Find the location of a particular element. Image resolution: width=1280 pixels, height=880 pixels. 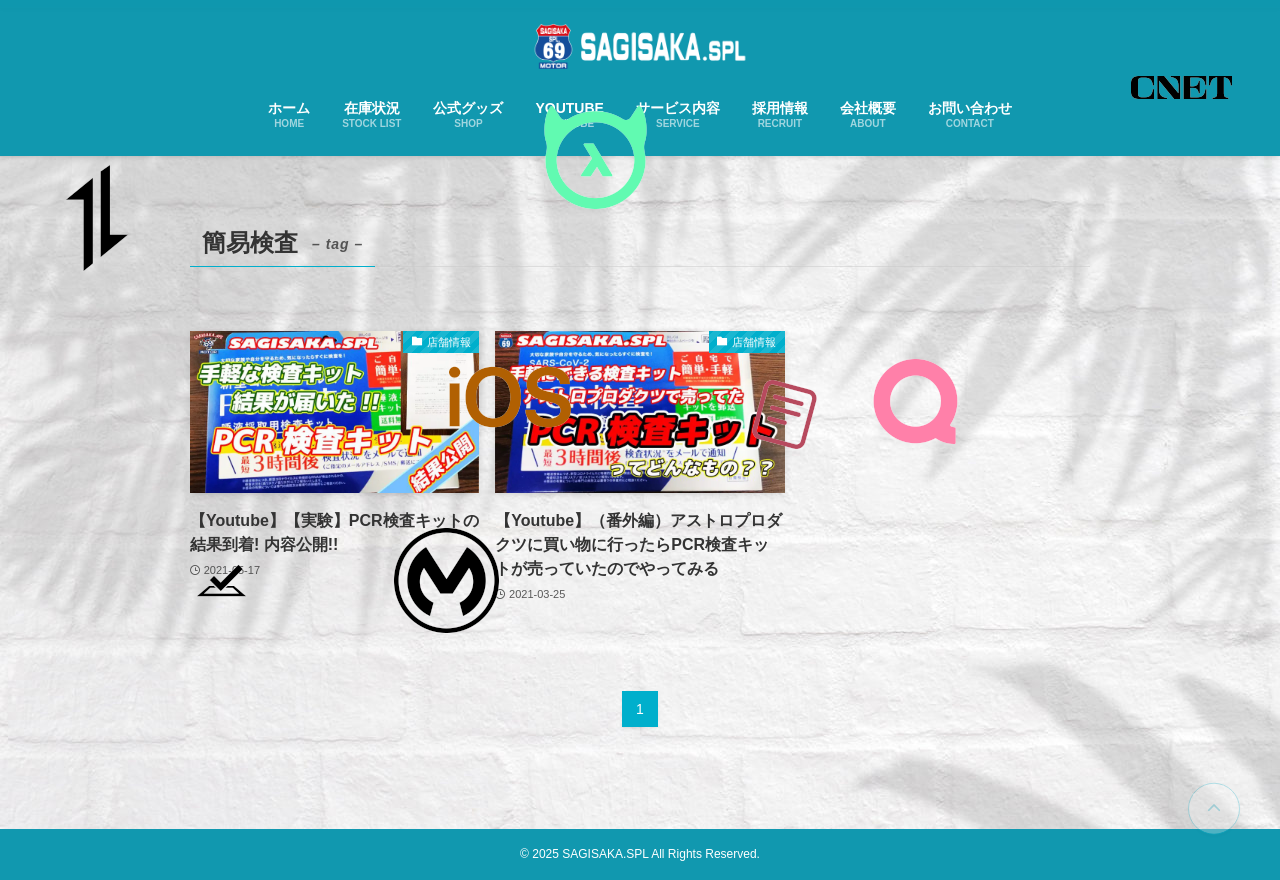

mulesoft logo is located at coordinates (446, 580).